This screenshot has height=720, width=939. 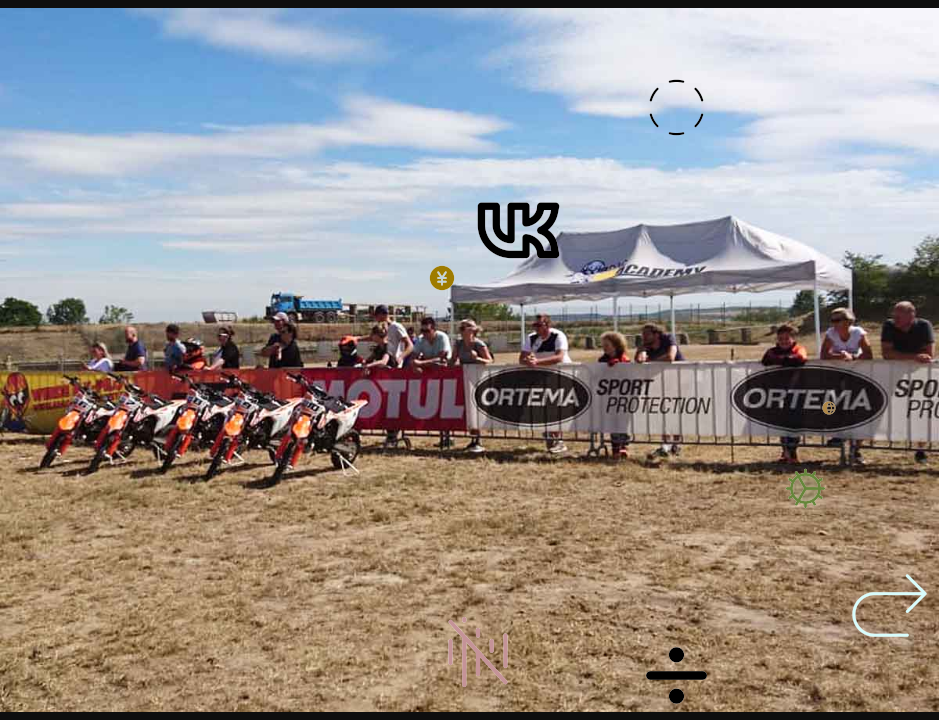 What do you see at coordinates (442, 278) in the screenshot?
I see `view price in japanese yen` at bounding box center [442, 278].